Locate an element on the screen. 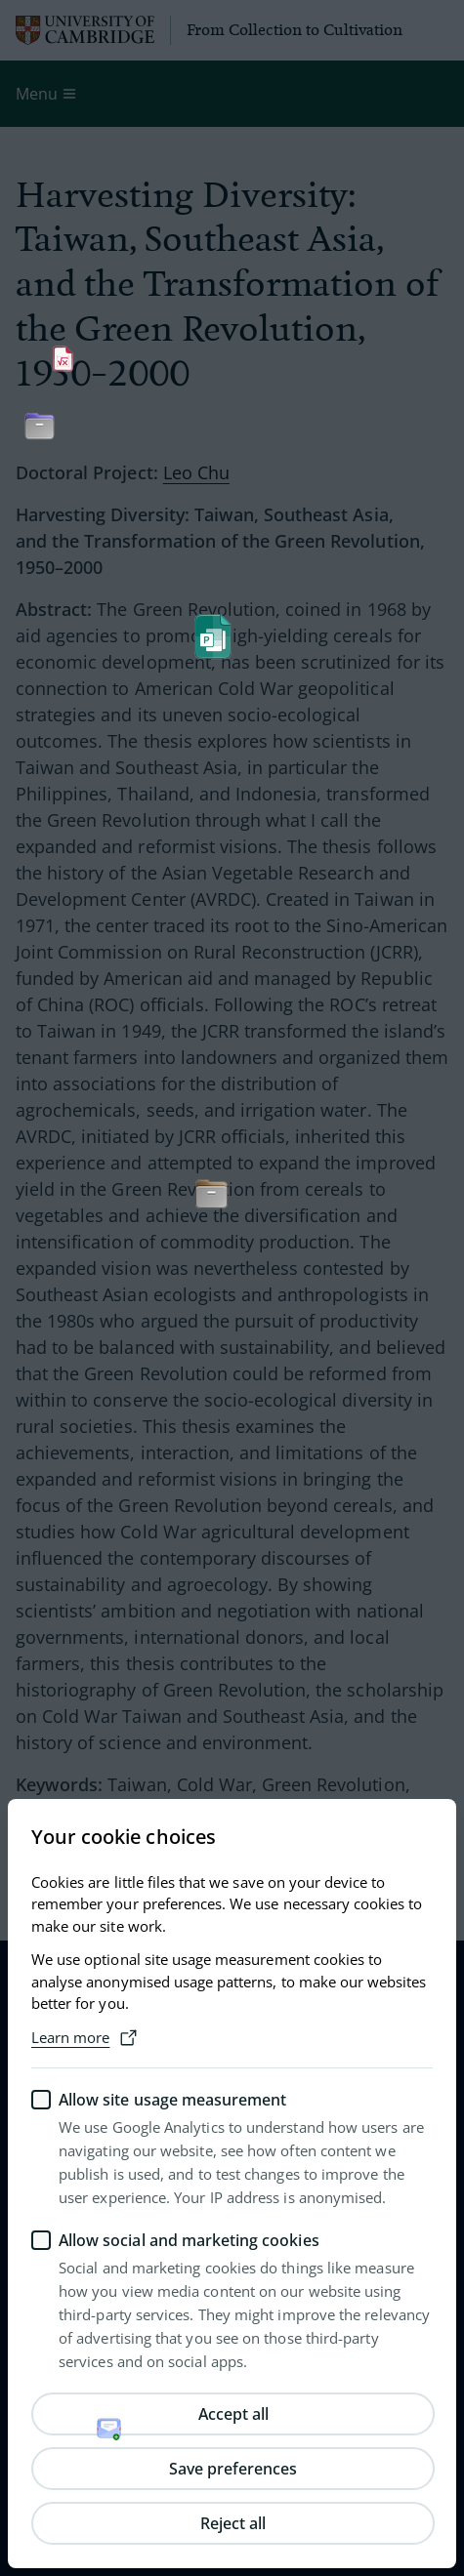  libreoffice math formula template file is located at coordinates (63, 358).